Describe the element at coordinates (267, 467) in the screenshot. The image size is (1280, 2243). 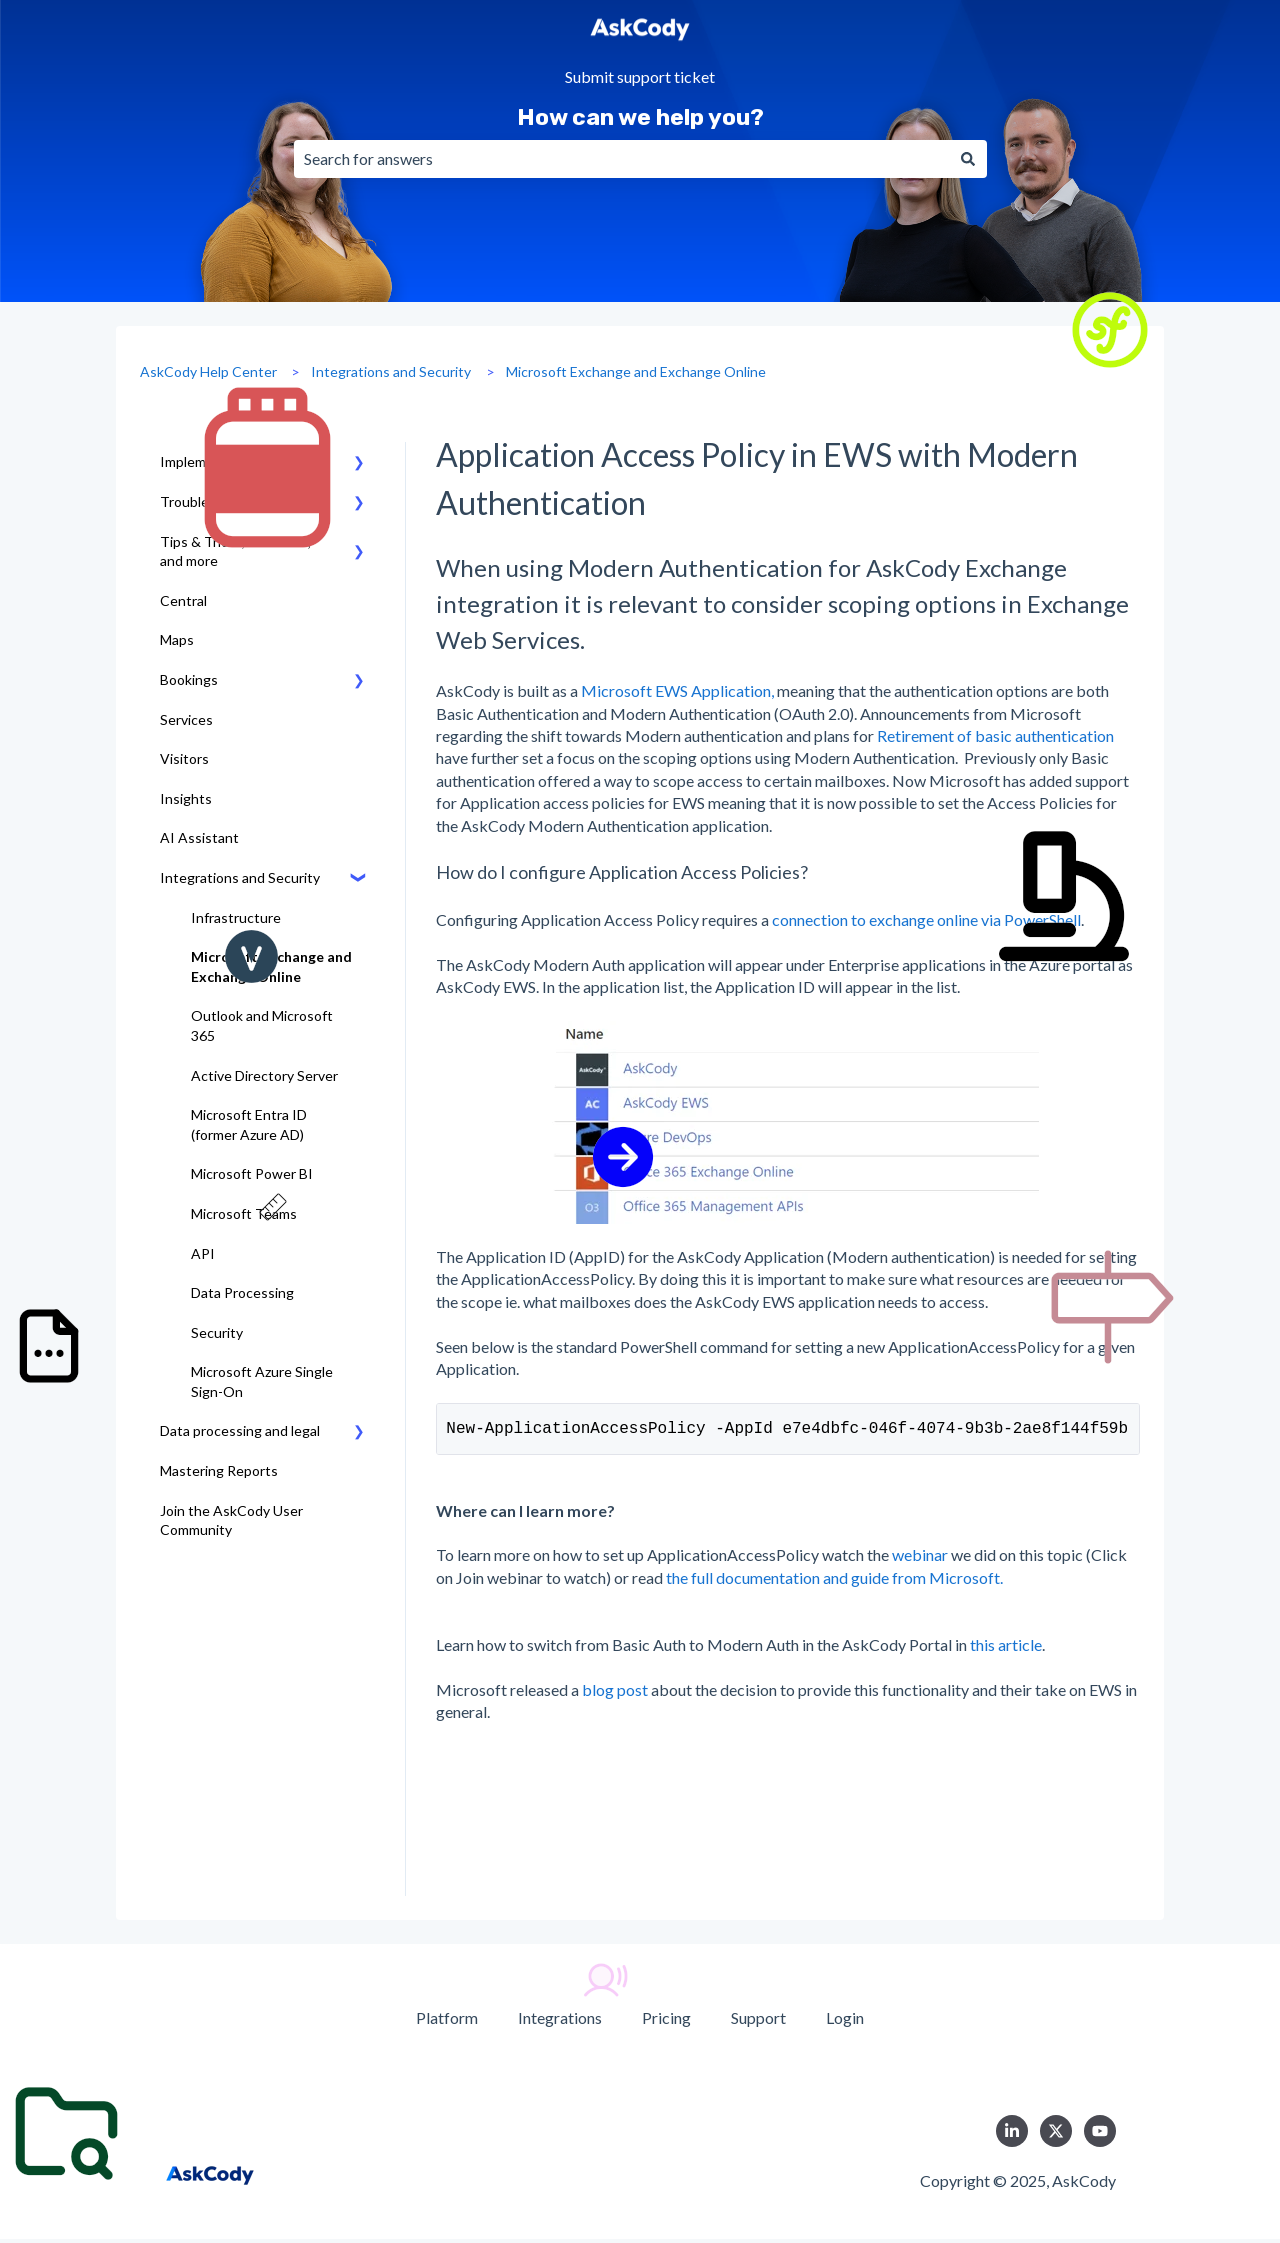
I see `view product or ingredient details` at that location.